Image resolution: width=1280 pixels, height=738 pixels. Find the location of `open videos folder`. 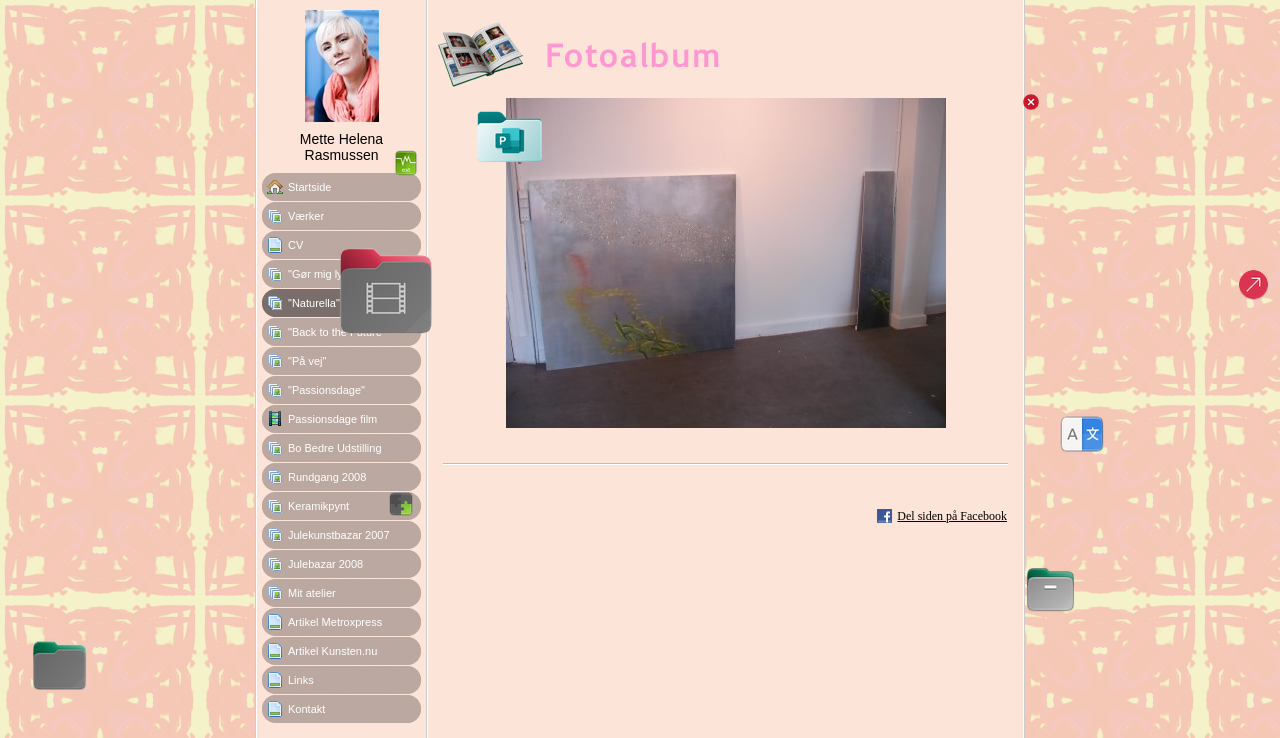

open videos folder is located at coordinates (386, 291).